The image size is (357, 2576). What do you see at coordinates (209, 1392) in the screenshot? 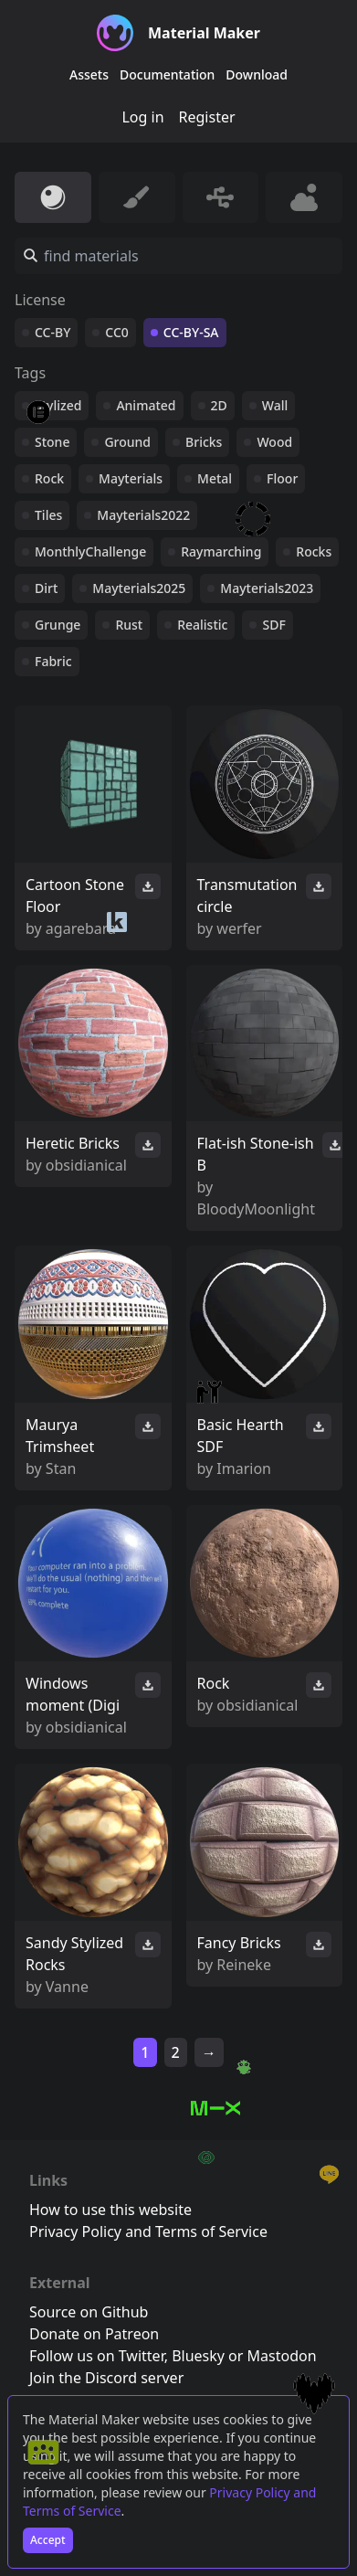
I see `report a robbery or theft incident` at bounding box center [209, 1392].